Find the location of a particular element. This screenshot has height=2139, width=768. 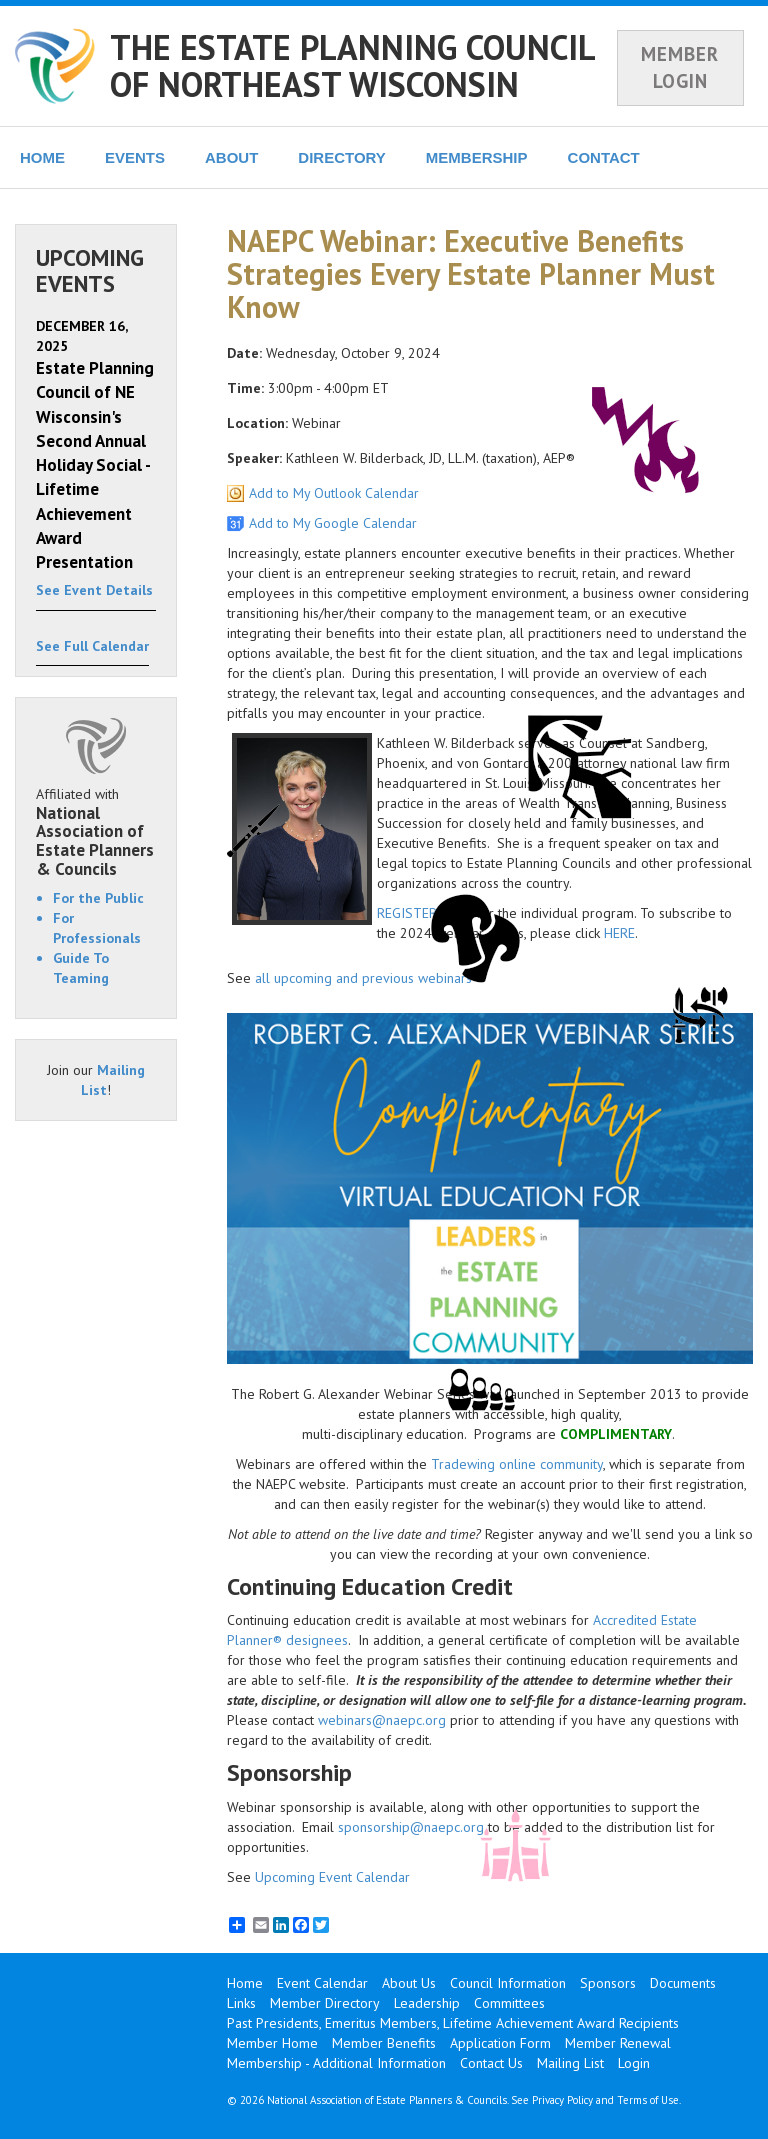

activate a power-up or special ability is located at coordinates (579, 766).